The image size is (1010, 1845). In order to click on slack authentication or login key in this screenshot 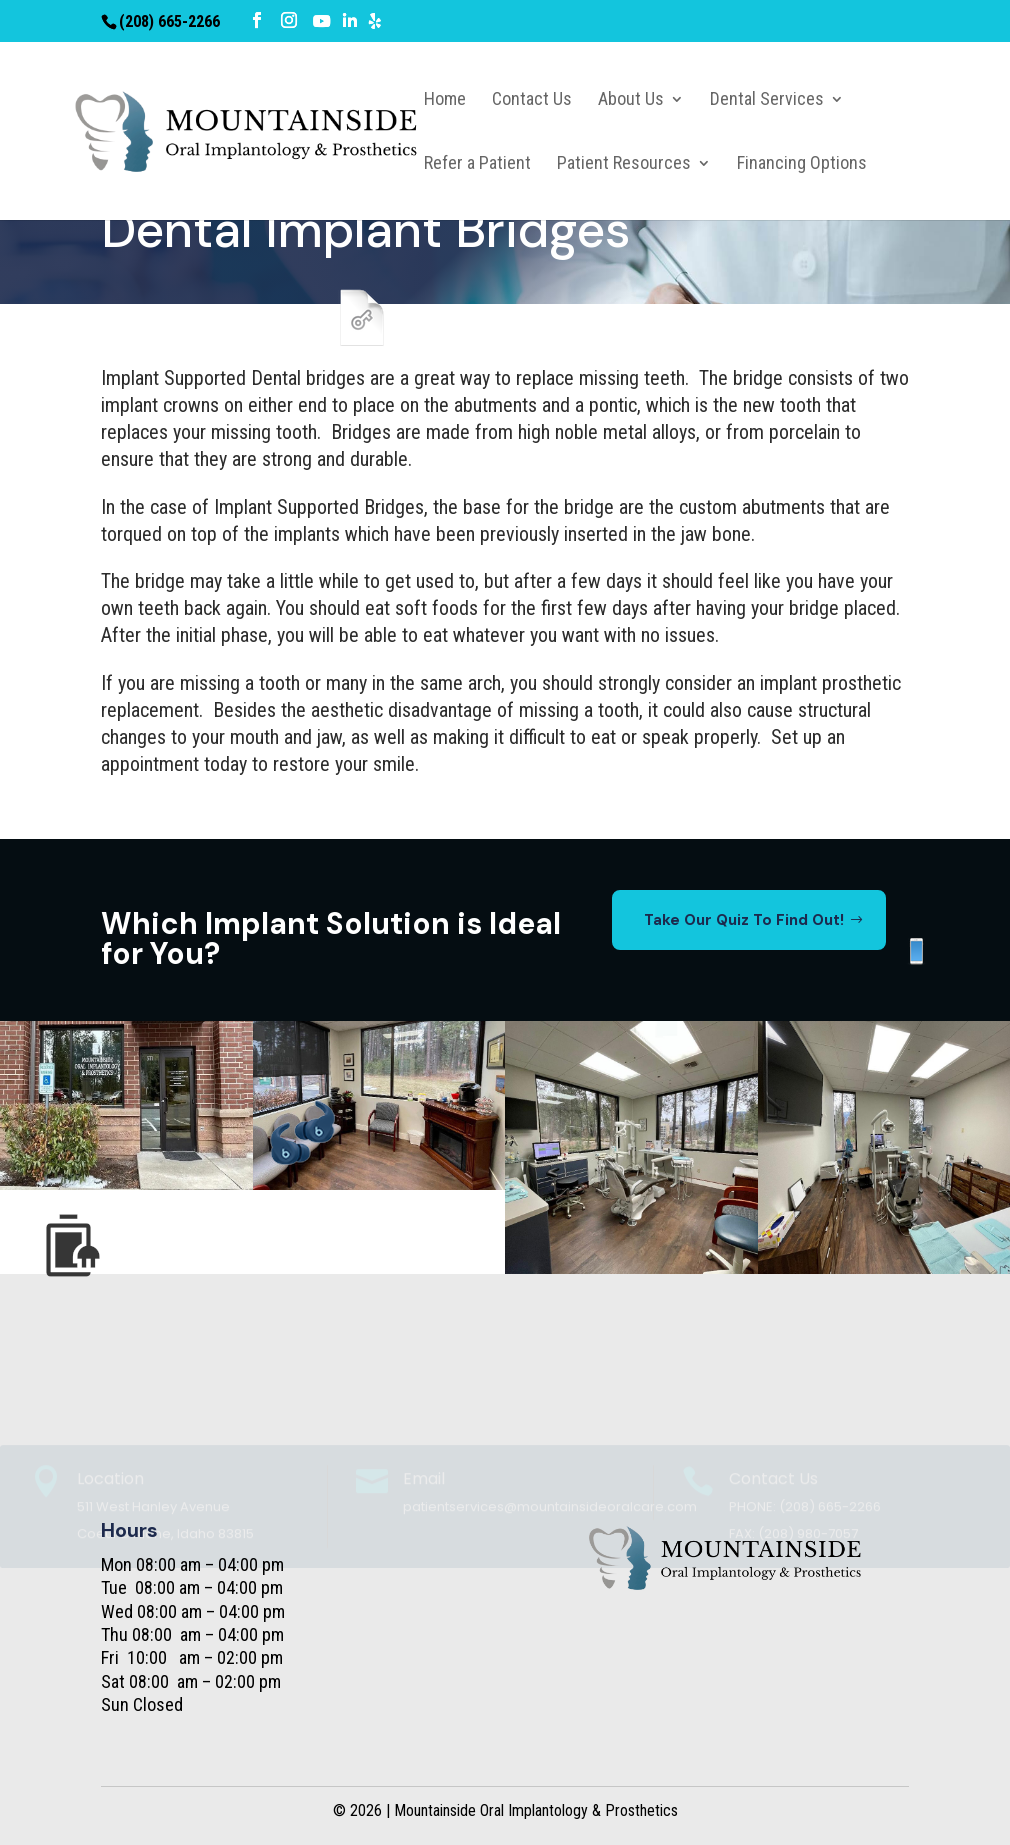, I will do `click(362, 319)`.